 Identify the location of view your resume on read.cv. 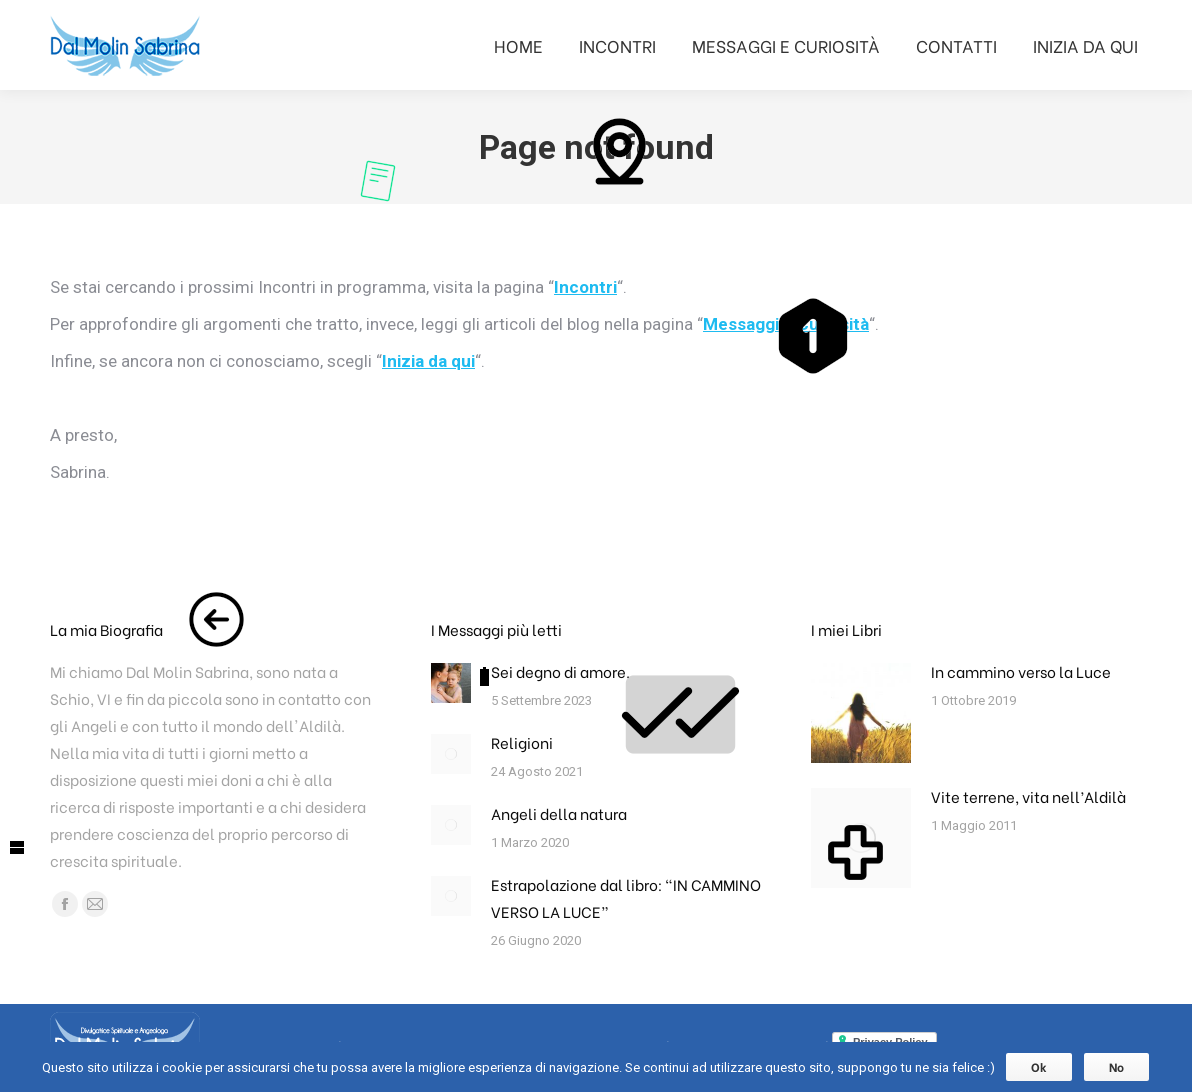
(378, 181).